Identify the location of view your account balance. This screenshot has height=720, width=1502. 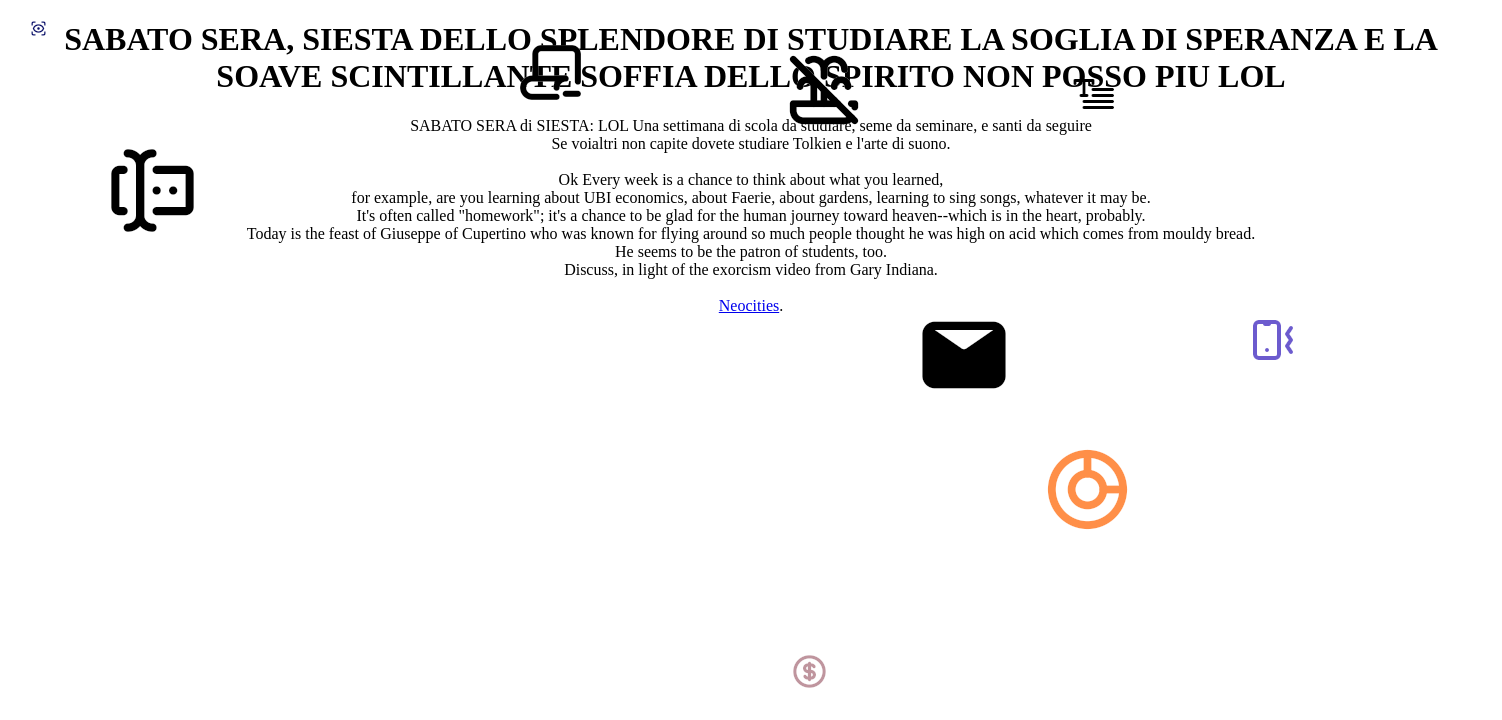
(809, 671).